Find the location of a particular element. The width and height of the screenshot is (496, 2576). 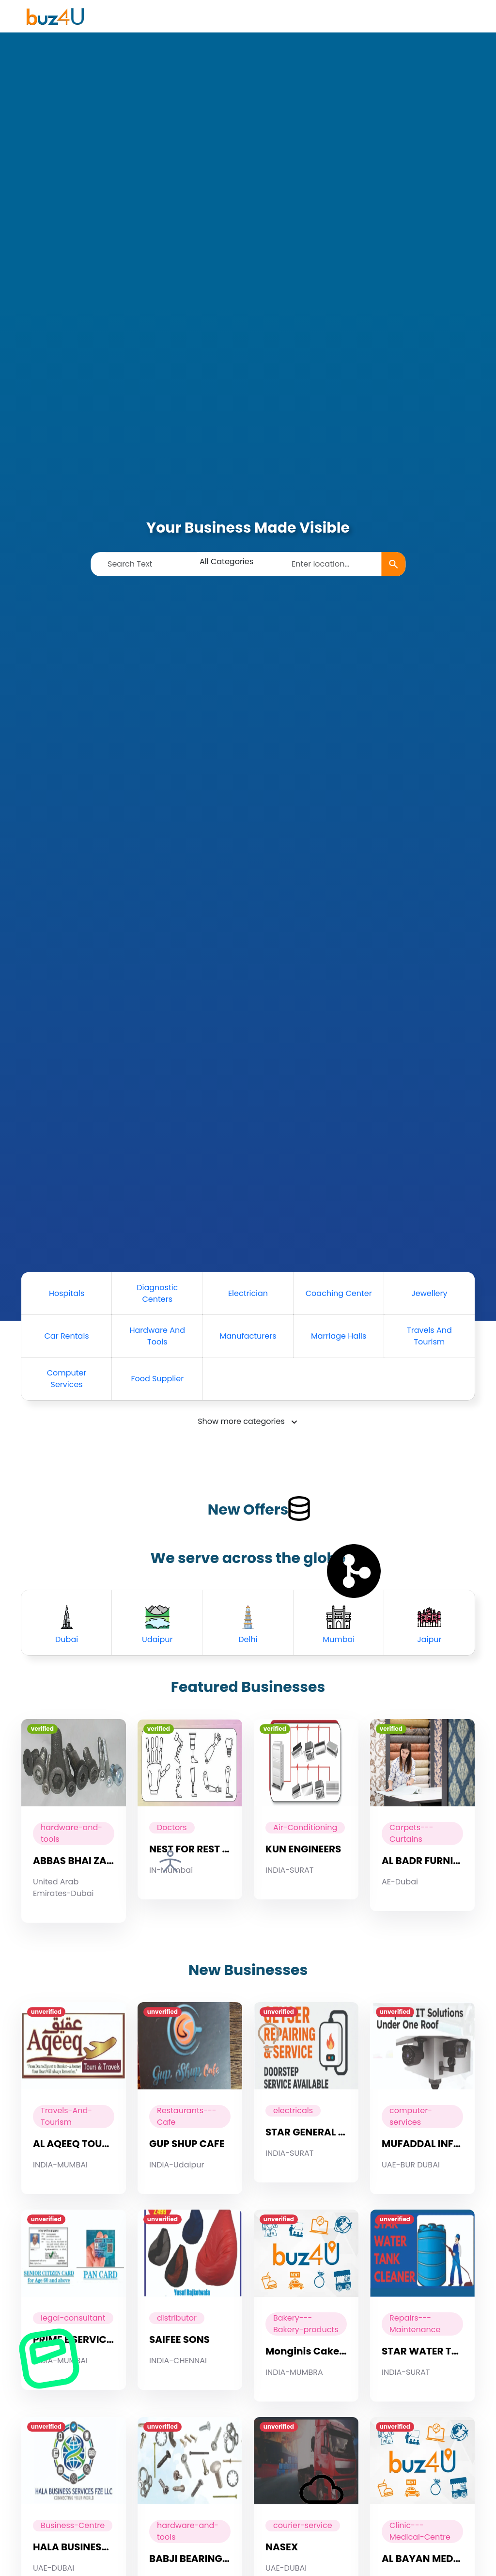

go back to the previous page is located at coordinates (413, 1728).